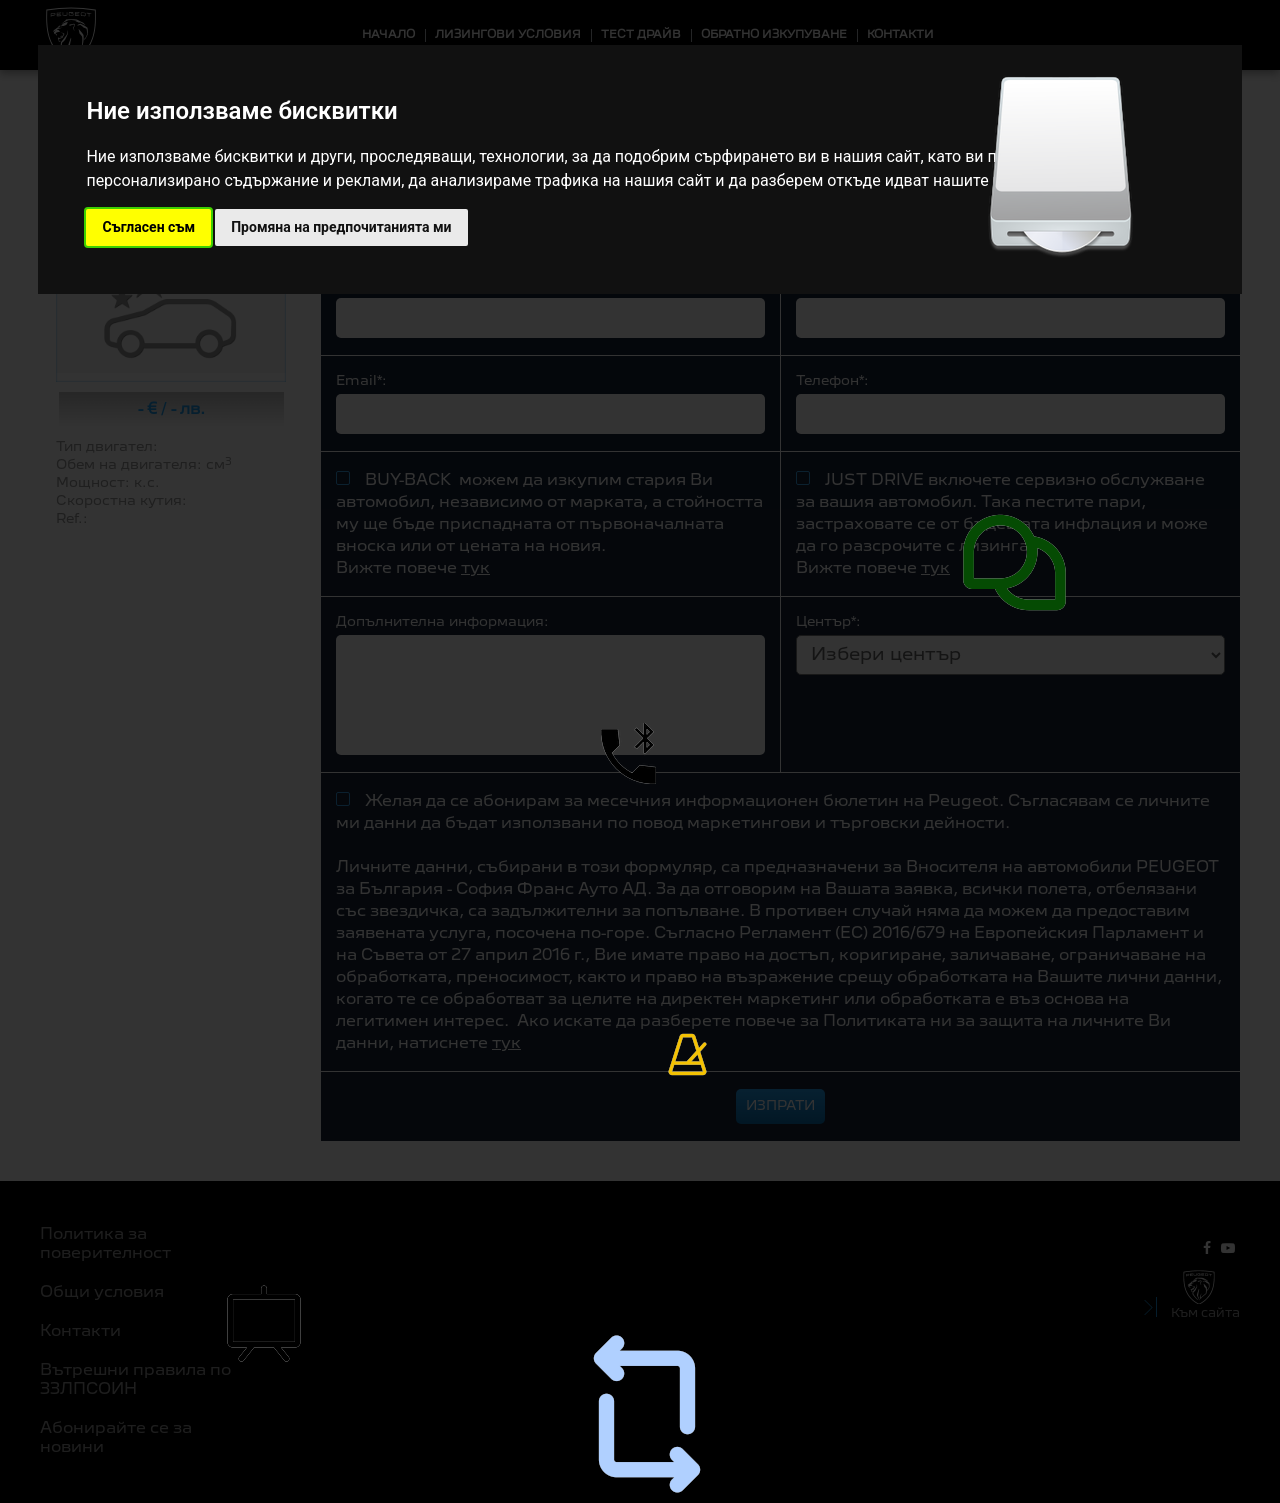 The image size is (1280, 1503). I want to click on adjust tempo or timing settings, so click(687, 1054).